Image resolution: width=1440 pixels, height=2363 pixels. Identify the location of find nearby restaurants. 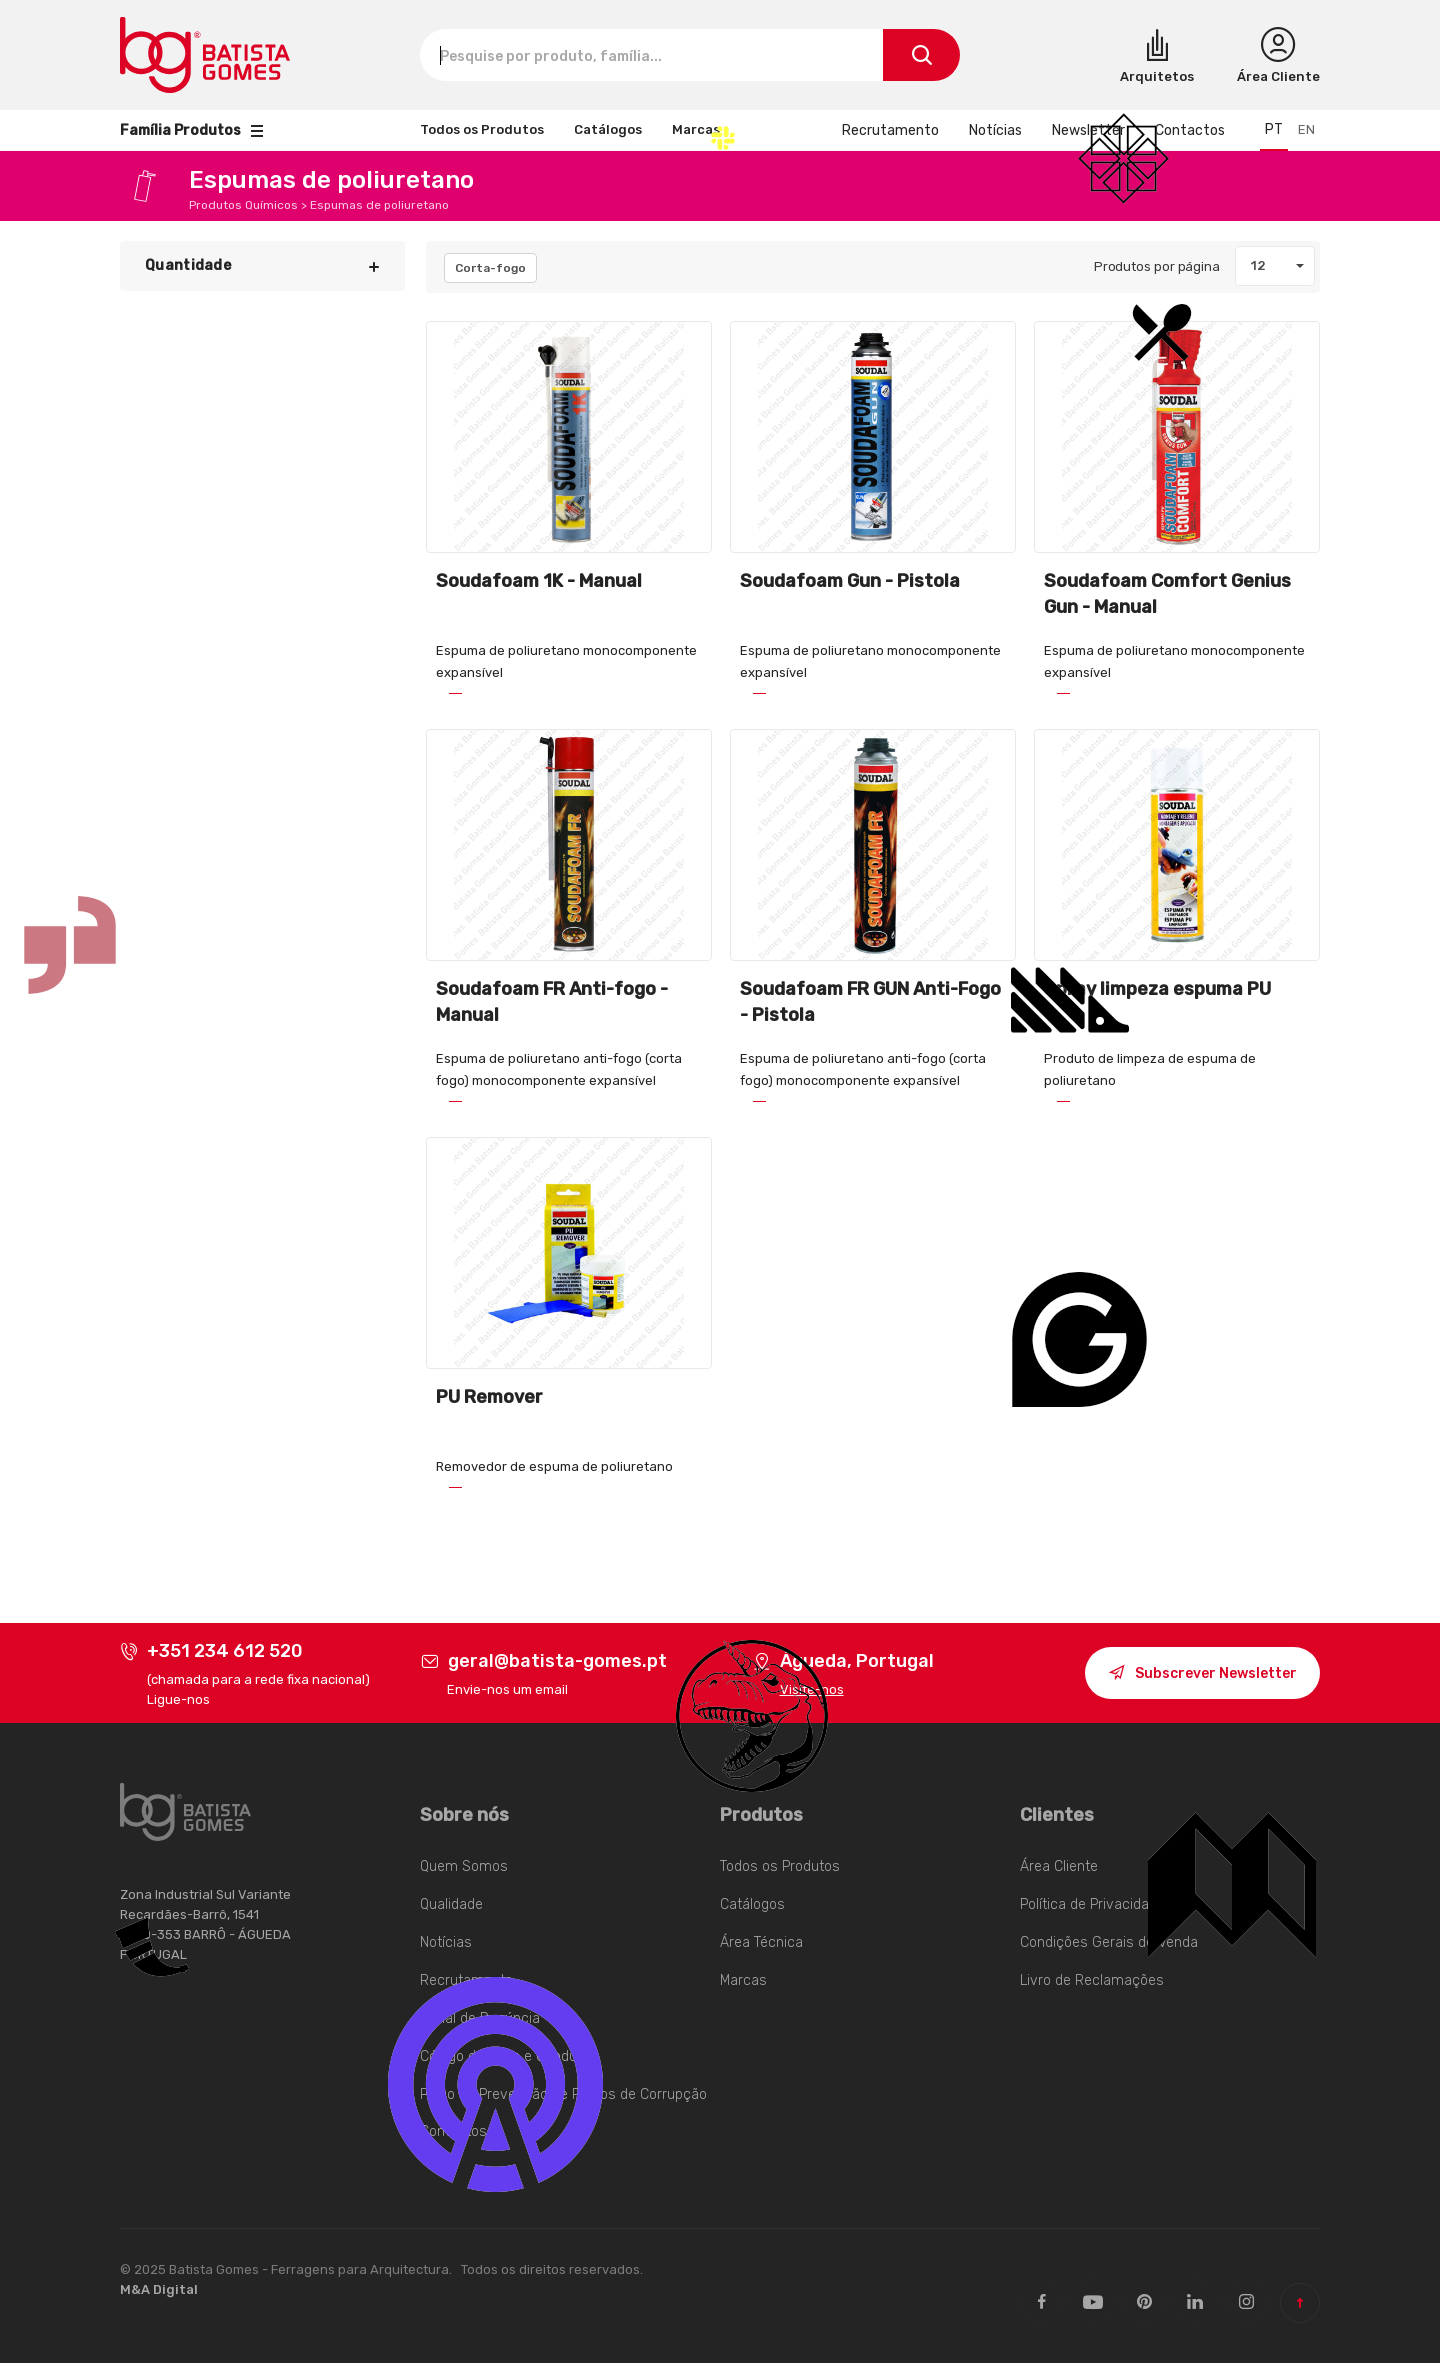
(1161, 330).